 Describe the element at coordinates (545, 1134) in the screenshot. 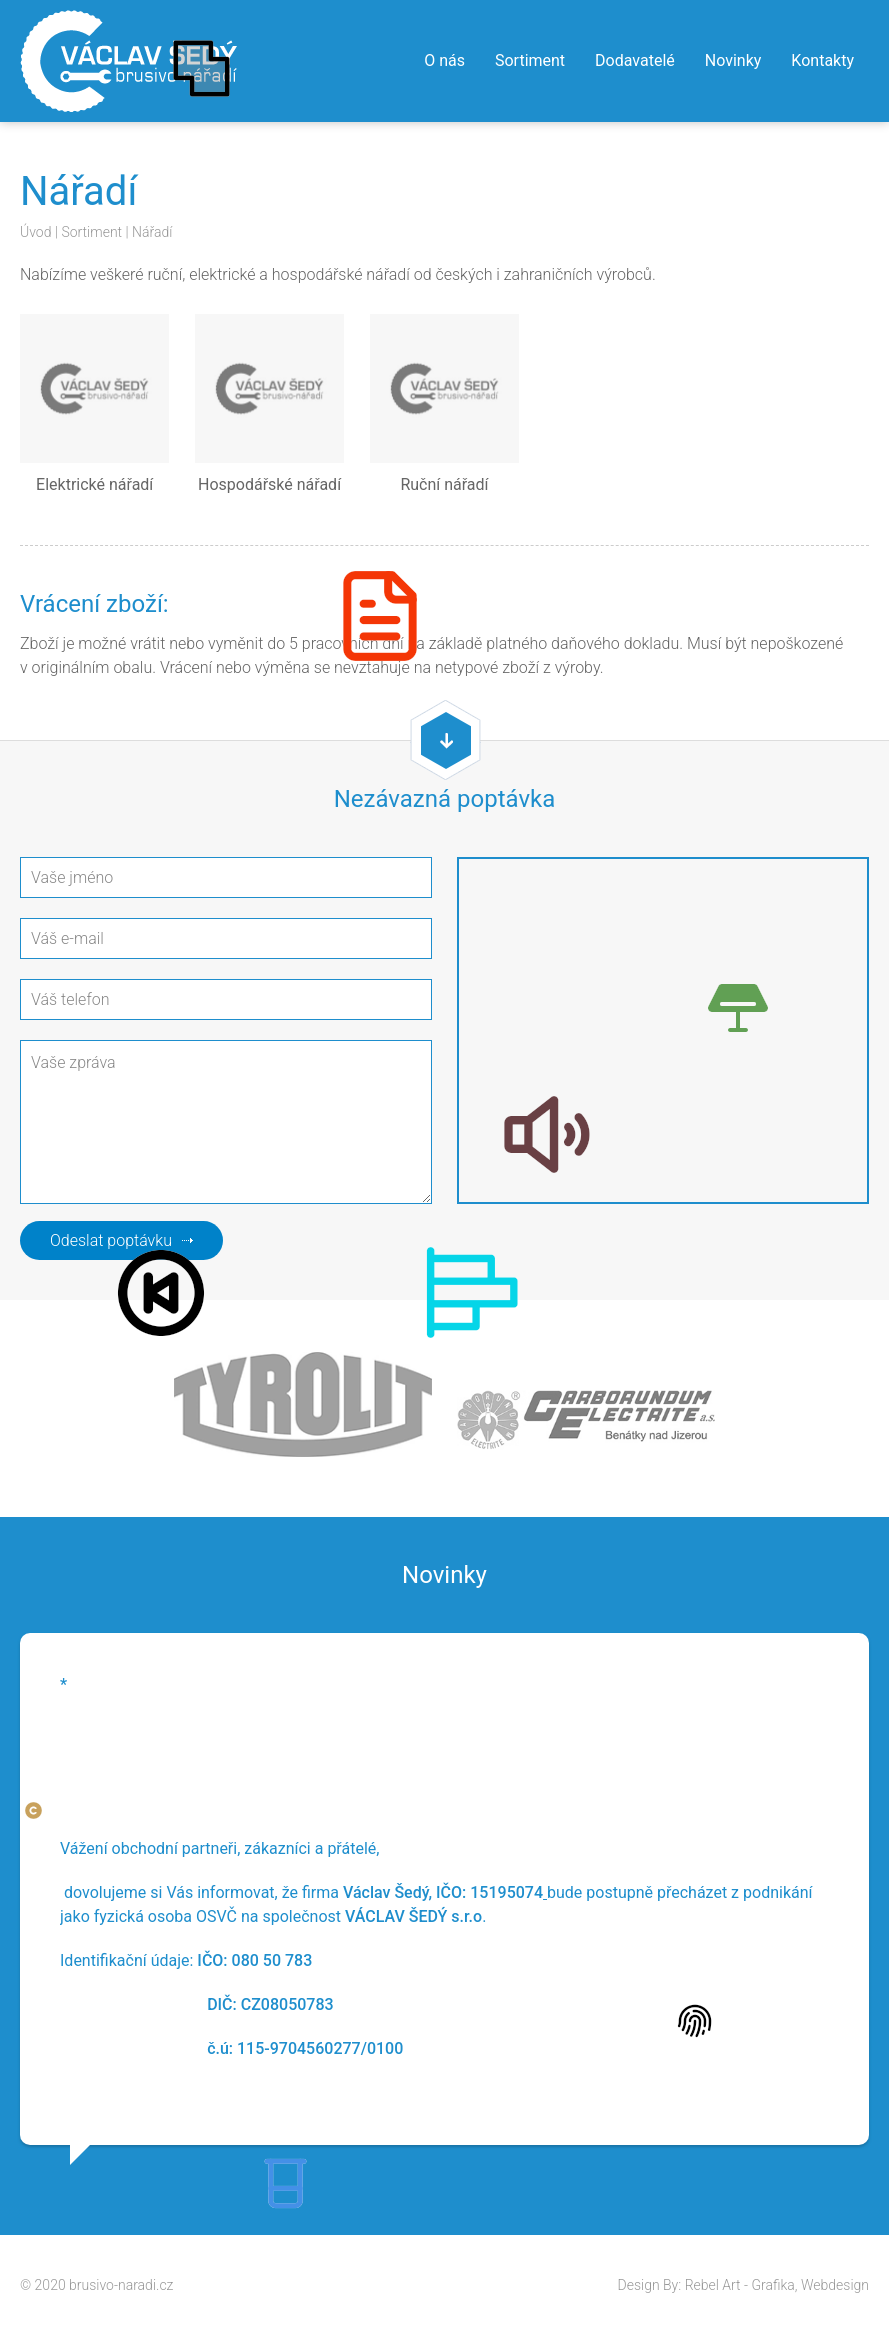

I see `volume is set to high` at that location.